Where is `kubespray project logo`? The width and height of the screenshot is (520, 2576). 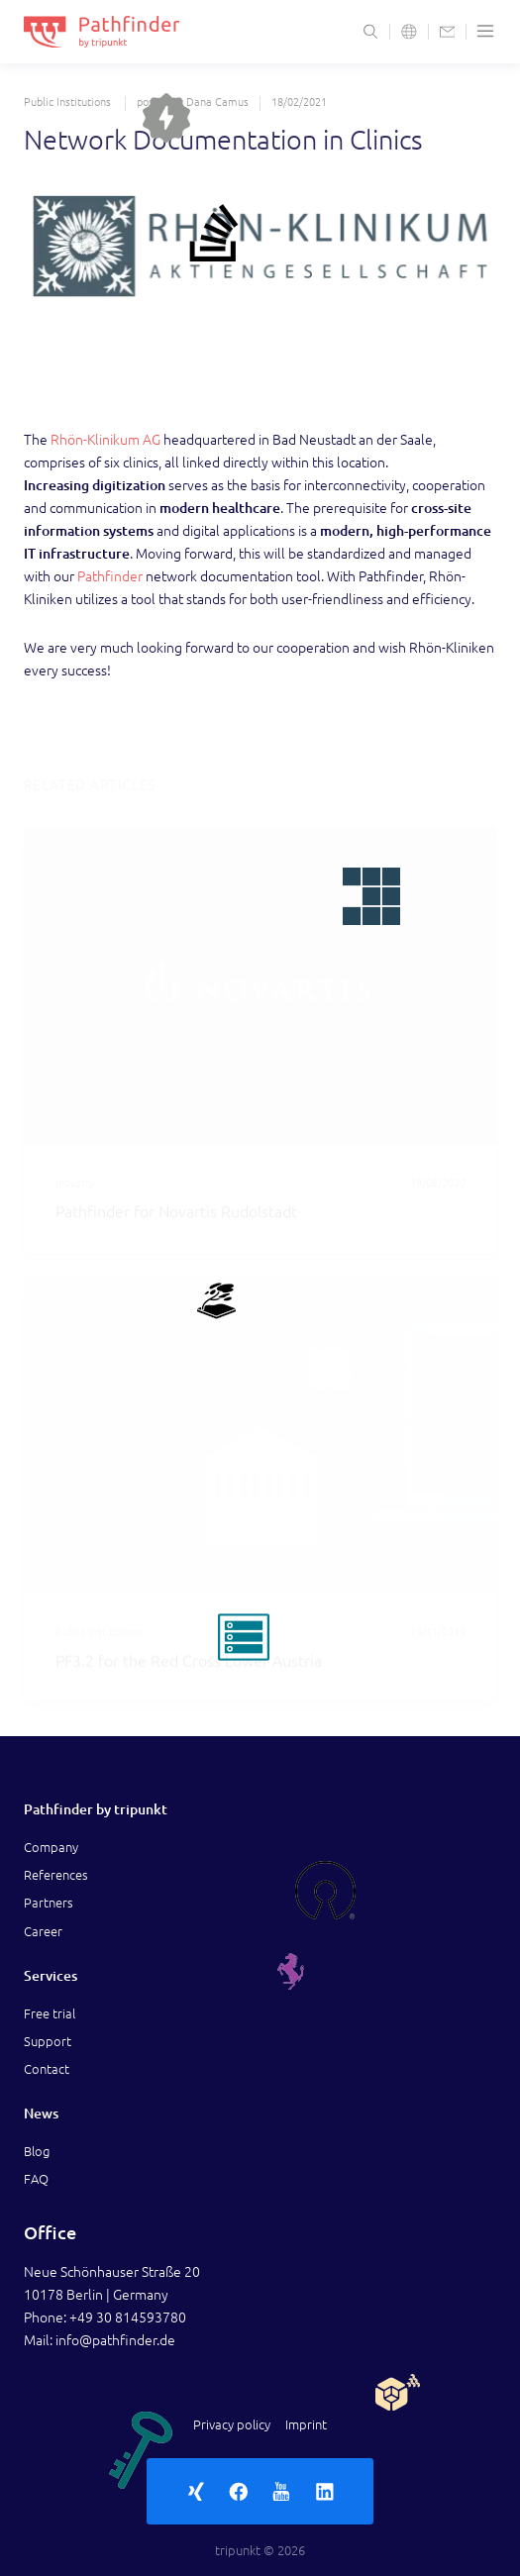 kubespray project logo is located at coordinates (397, 2392).